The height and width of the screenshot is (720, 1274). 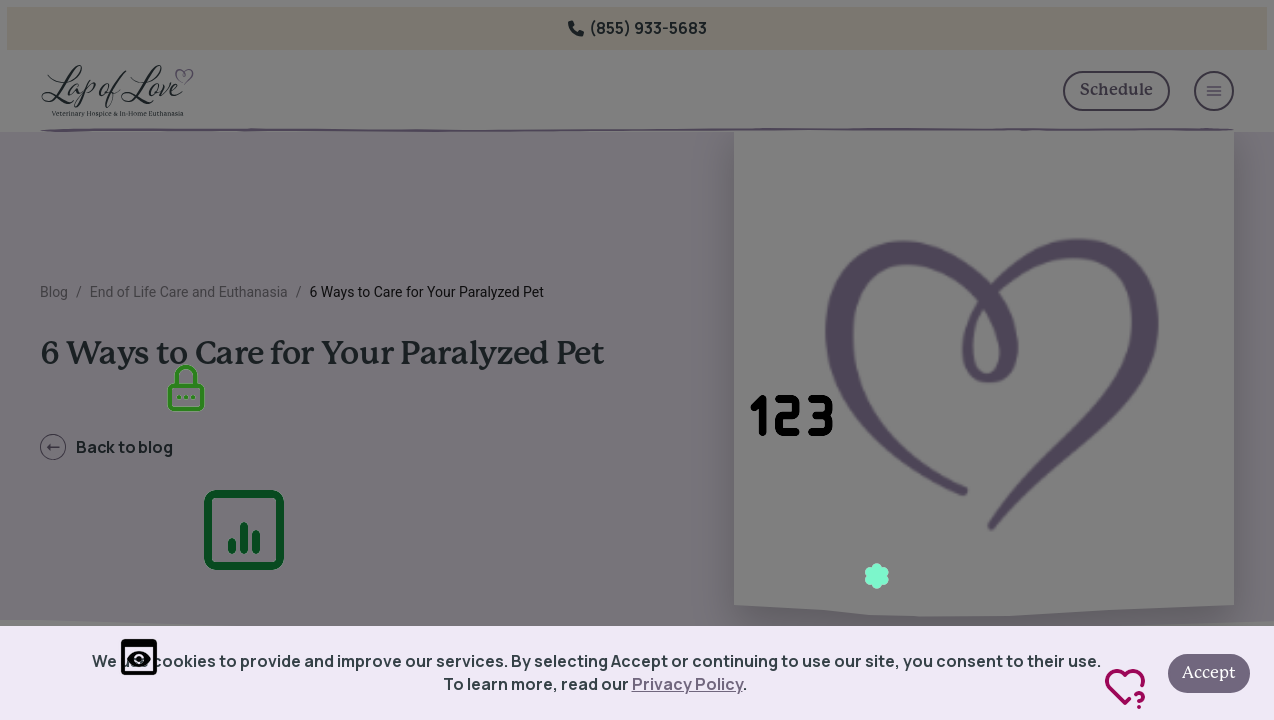 What do you see at coordinates (1125, 687) in the screenshot?
I see `get help about favorites or liked items` at bounding box center [1125, 687].